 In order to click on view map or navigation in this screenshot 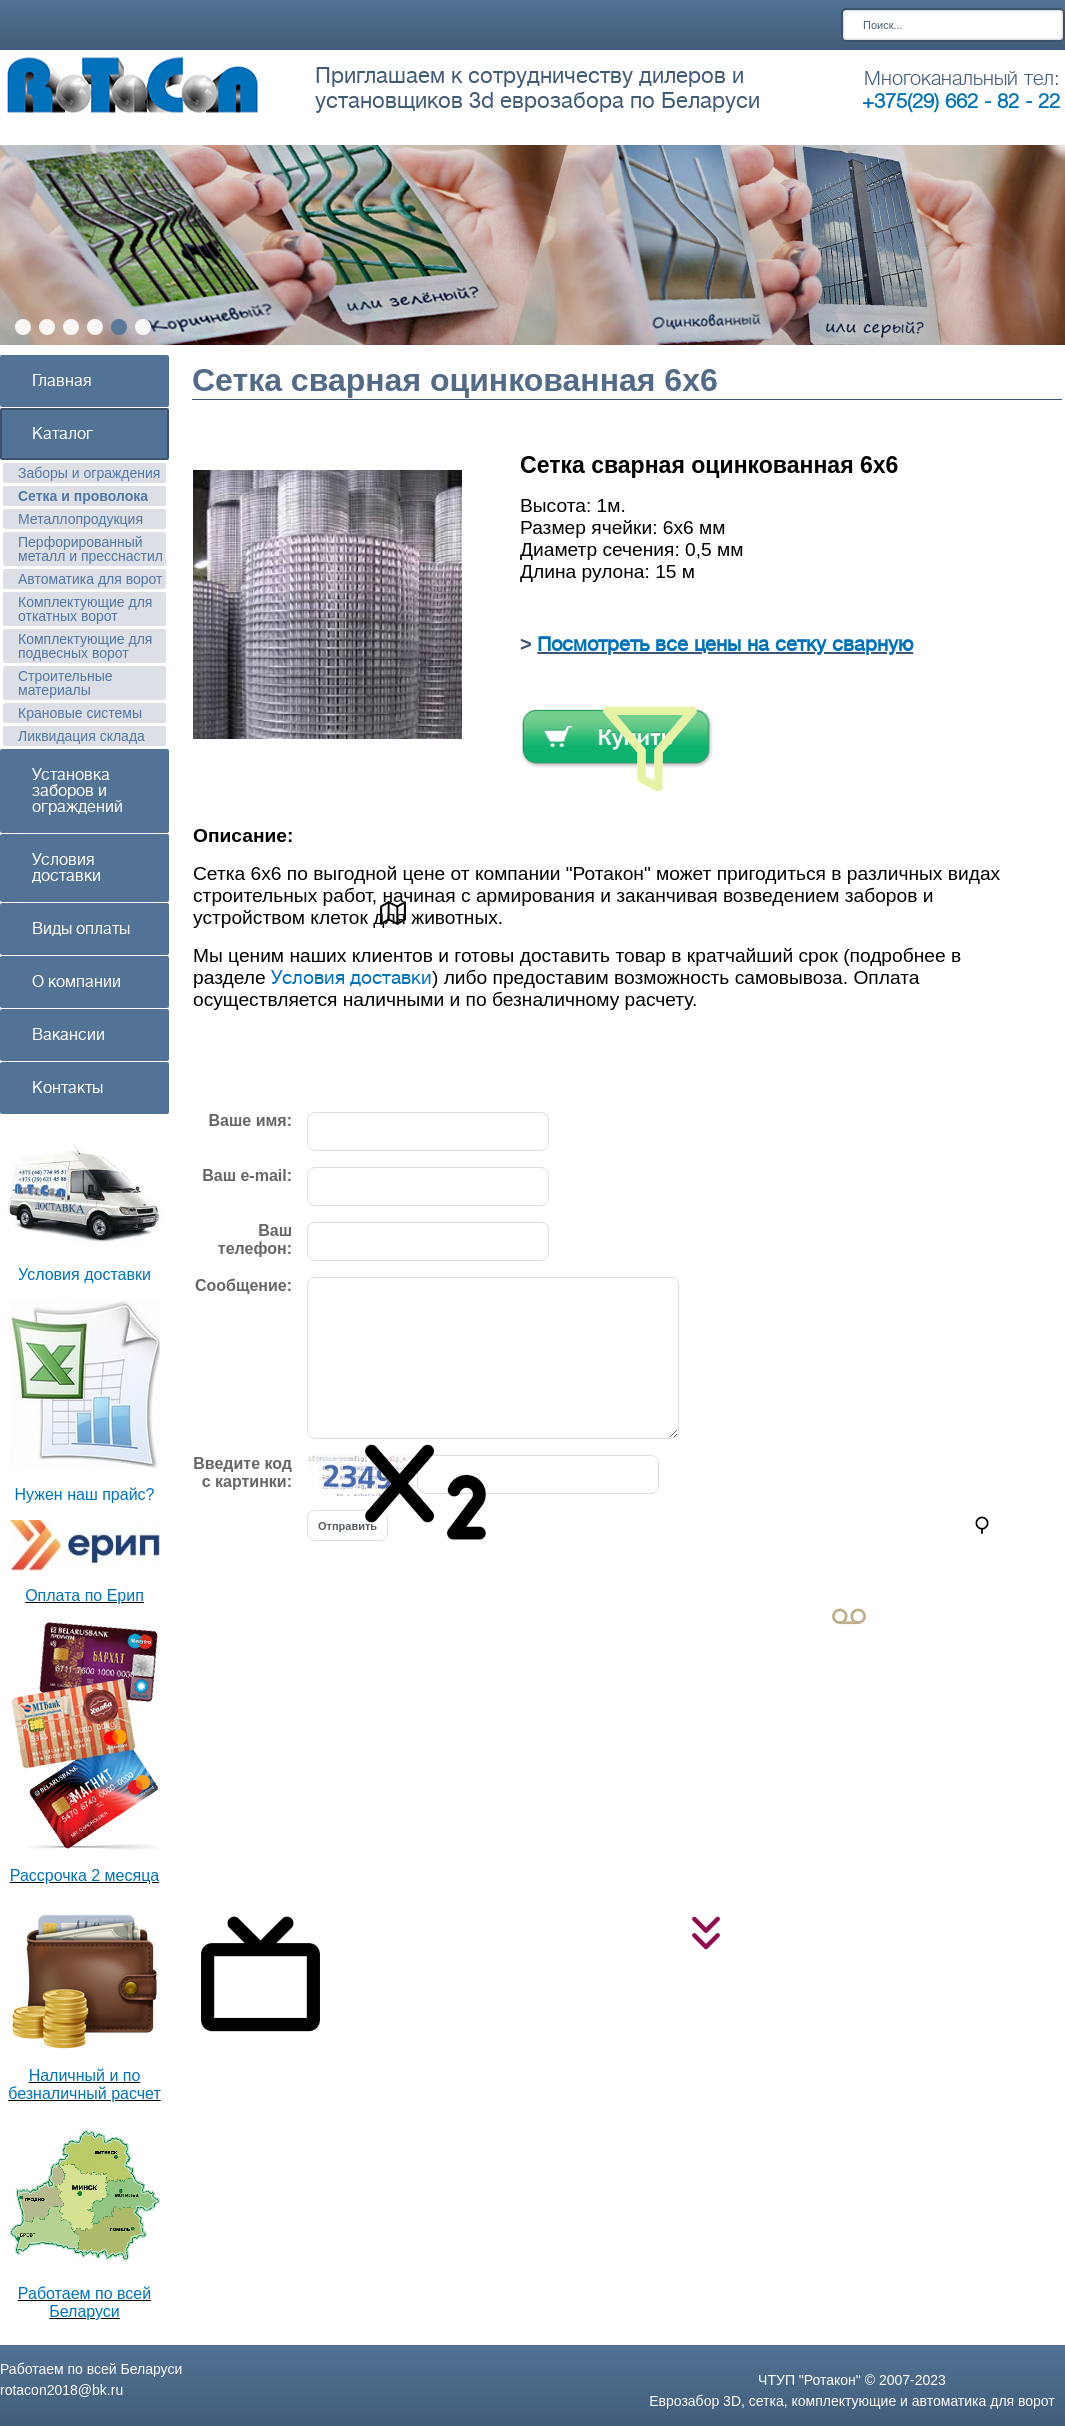, I will do `click(393, 913)`.